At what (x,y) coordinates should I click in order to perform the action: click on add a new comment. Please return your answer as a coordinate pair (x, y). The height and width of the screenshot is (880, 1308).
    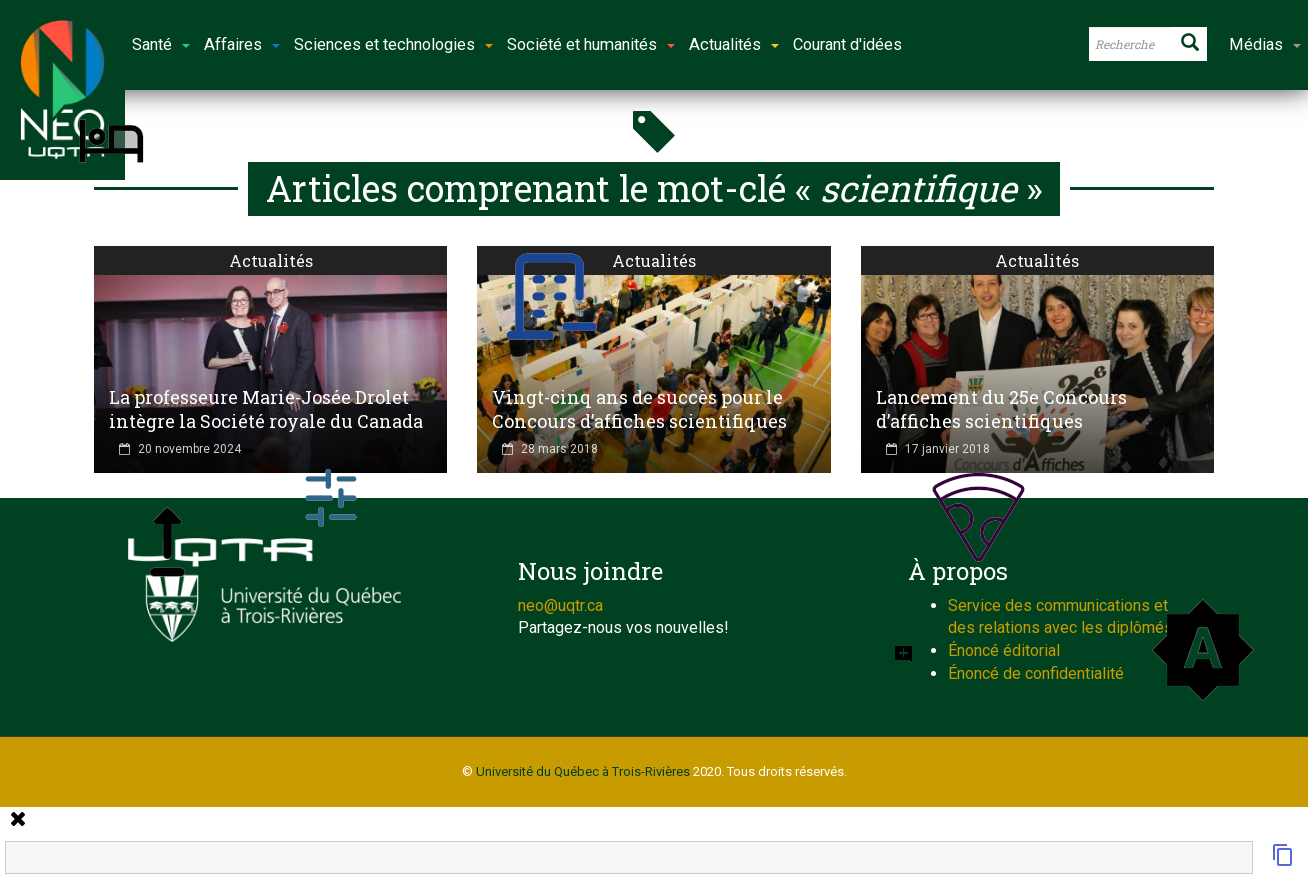
    Looking at the image, I should click on (903, 654).